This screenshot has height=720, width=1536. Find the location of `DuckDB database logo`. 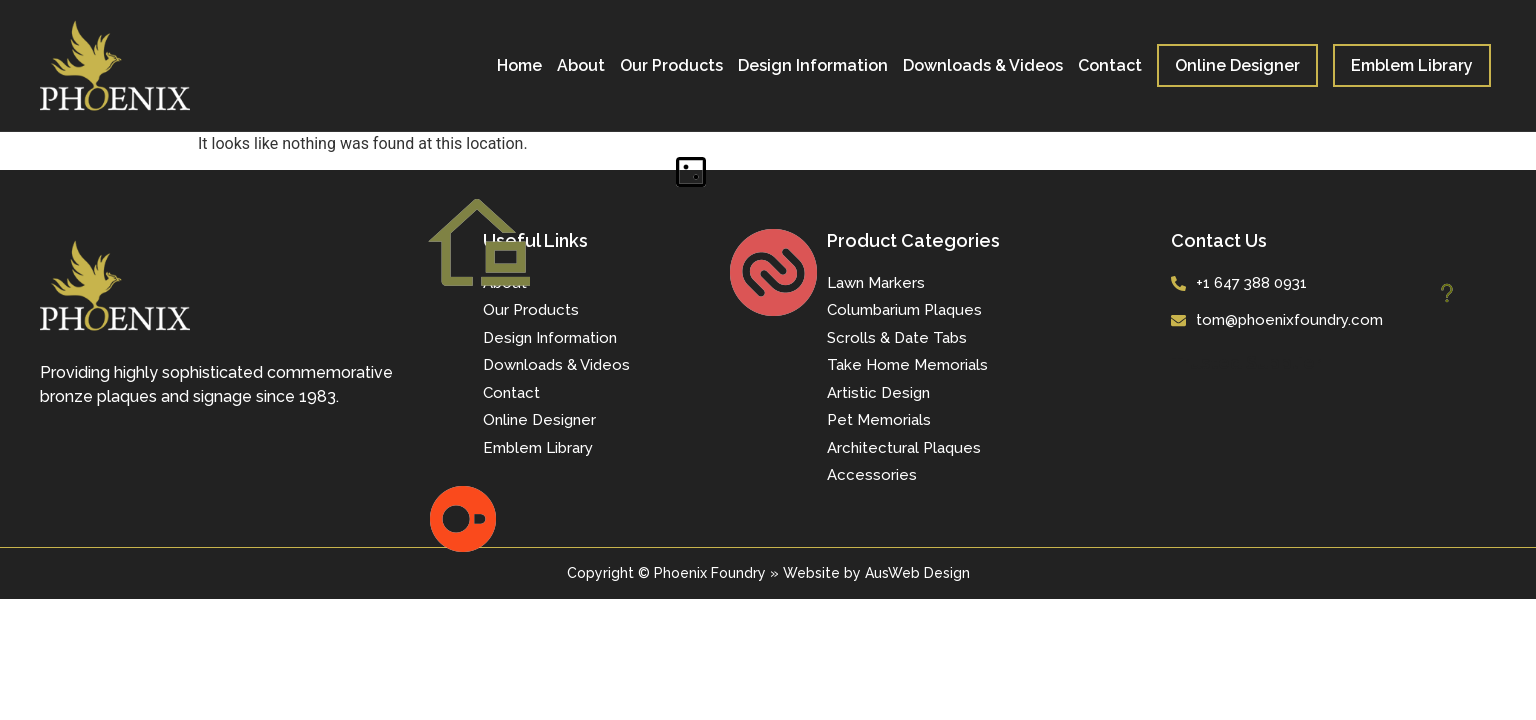

DuckDB database logo is located at coordinates (463, 519).